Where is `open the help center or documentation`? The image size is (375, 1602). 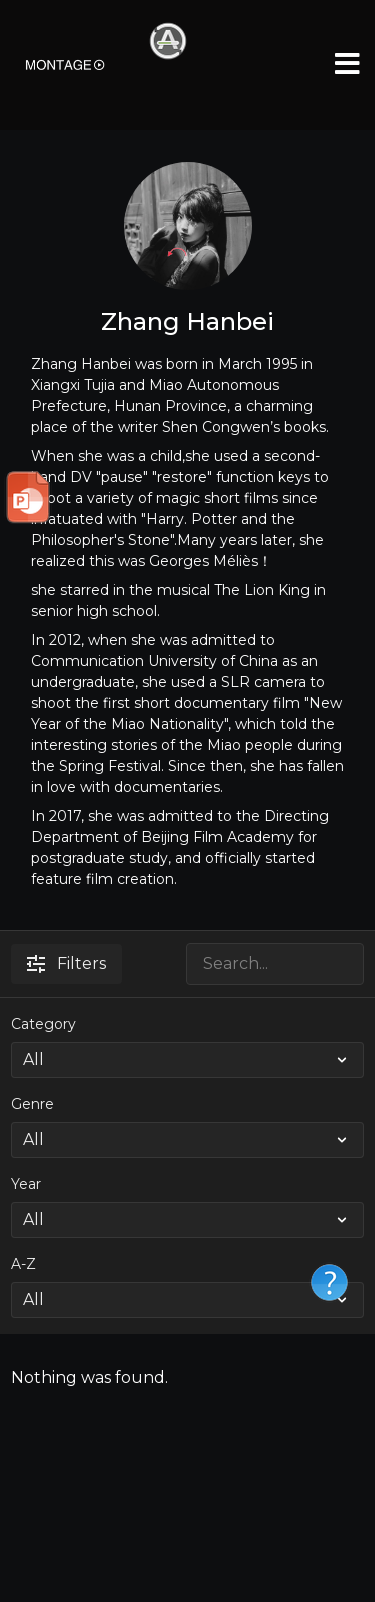
open the help center or documentation is located at coordinates (329, 1282).